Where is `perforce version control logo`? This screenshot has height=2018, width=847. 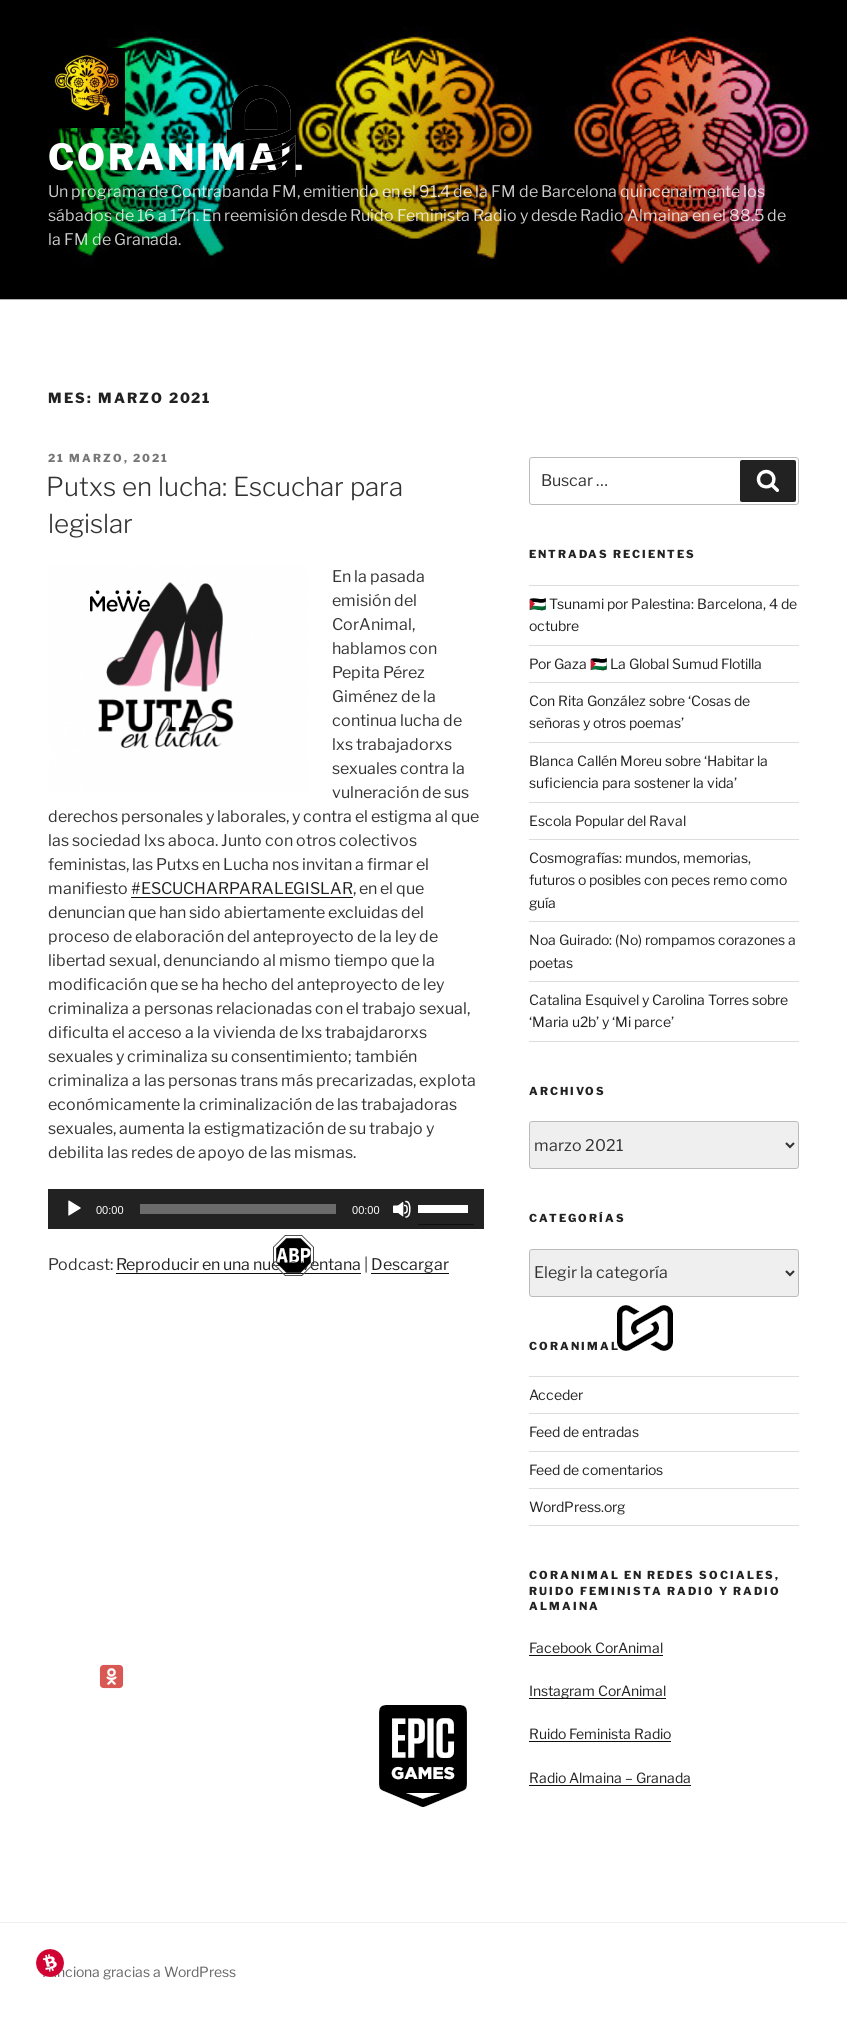
perforce version control logo is located at coordinates (645, 1328).